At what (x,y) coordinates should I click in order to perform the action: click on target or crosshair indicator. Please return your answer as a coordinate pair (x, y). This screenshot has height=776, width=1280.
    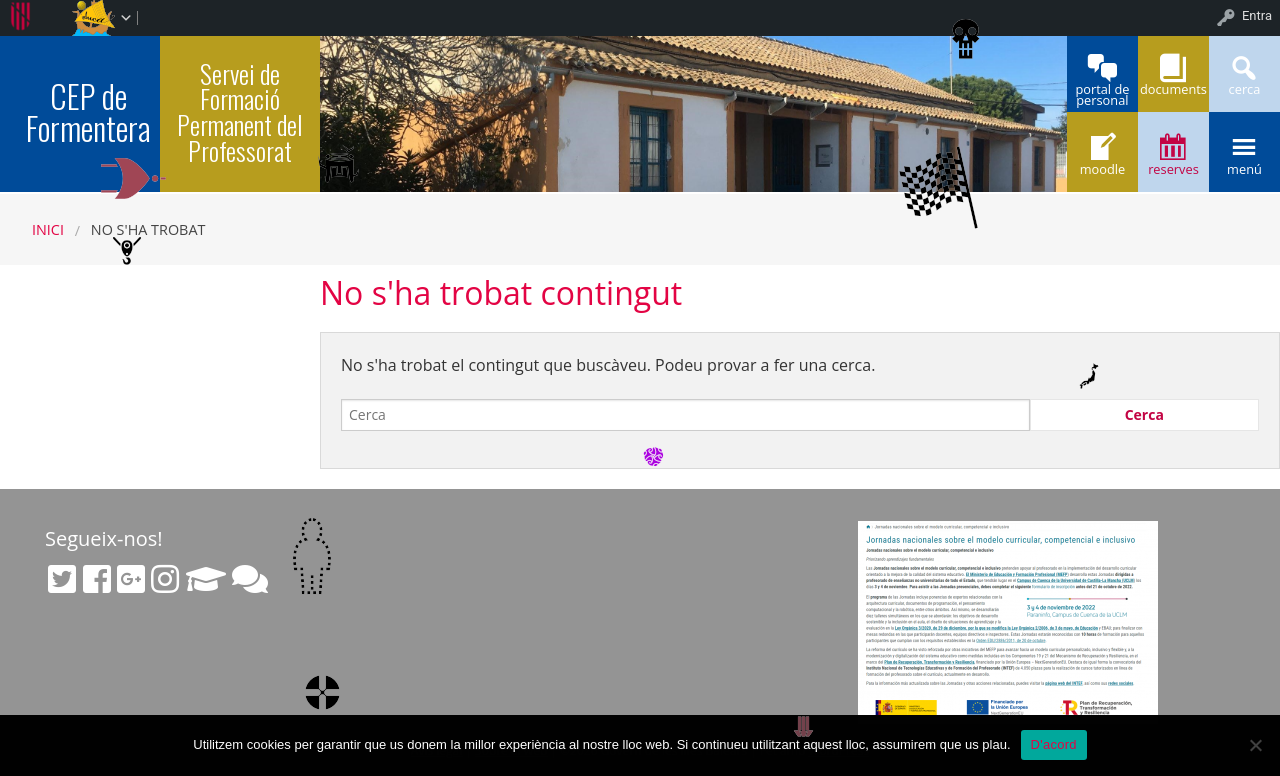
    Looking at the image, I should click on (322, 692).